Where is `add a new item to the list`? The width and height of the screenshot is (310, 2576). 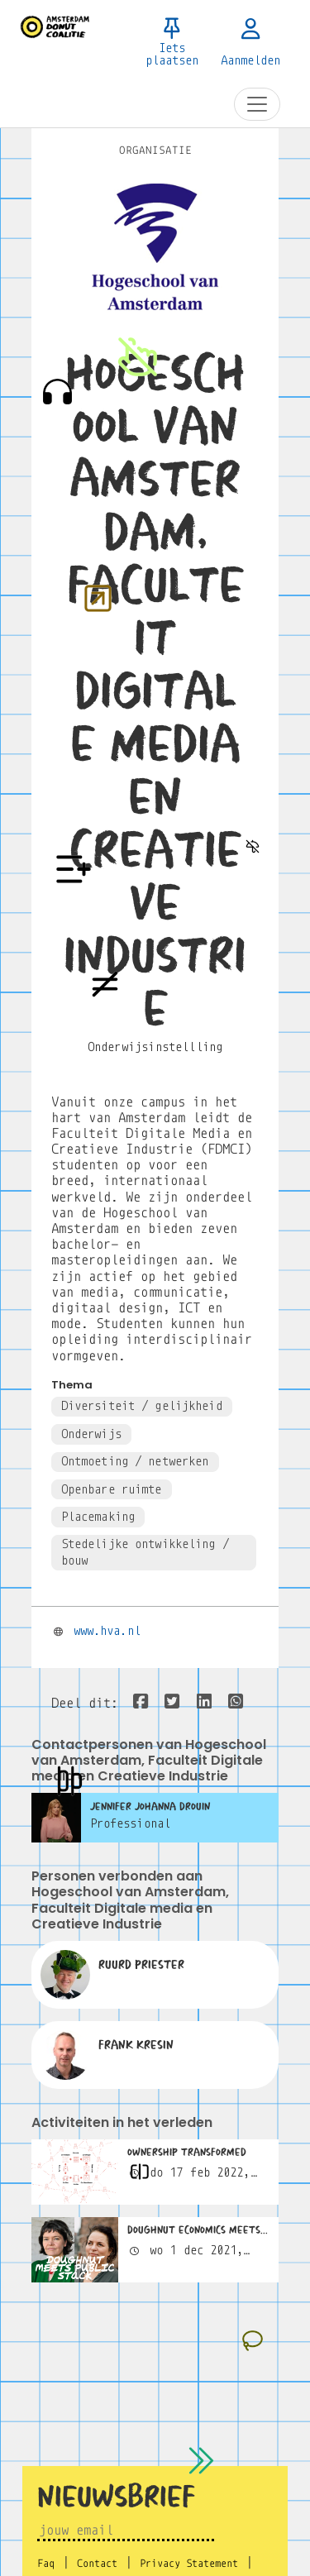 add a new item to the list is located at coordinates (74, 869).